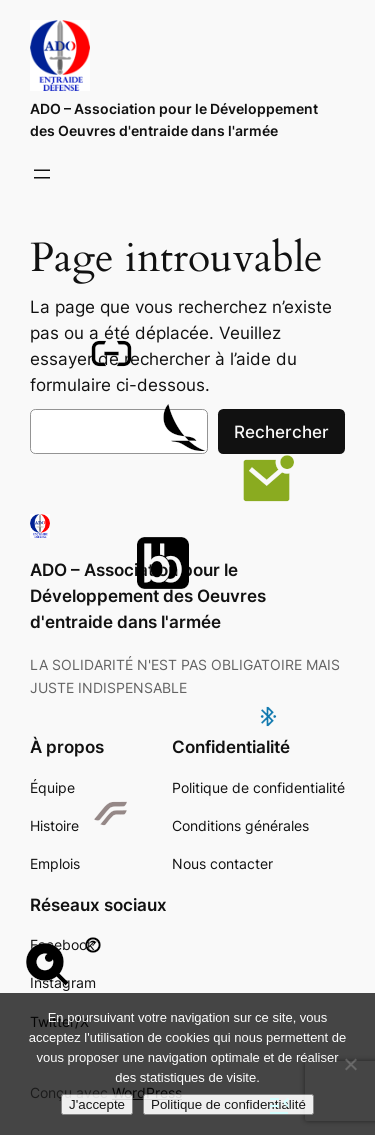 This screenshot has width=375, height=1135. What do you see at coordinates (266, 480) in the screenshot?
I see `indicates unread mail or messages` at bounding box center [266, 480].